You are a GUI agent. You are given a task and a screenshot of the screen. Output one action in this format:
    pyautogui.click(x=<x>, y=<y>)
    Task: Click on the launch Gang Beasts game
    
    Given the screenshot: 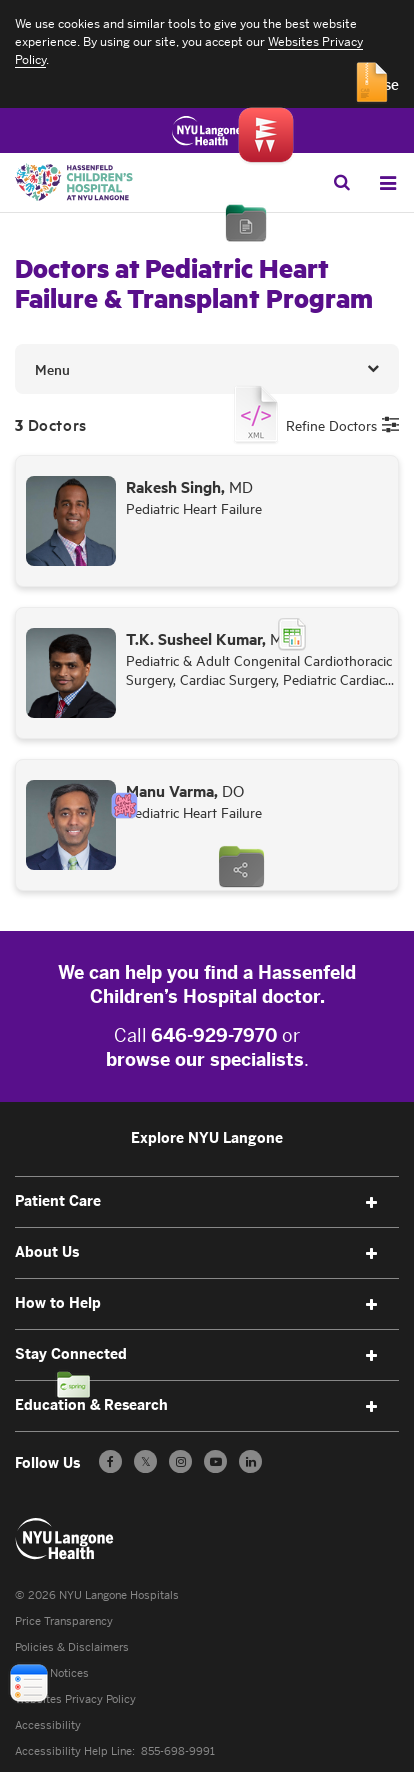 What is the action you would take?
    pyautogui.click(x=124, y=805)
    